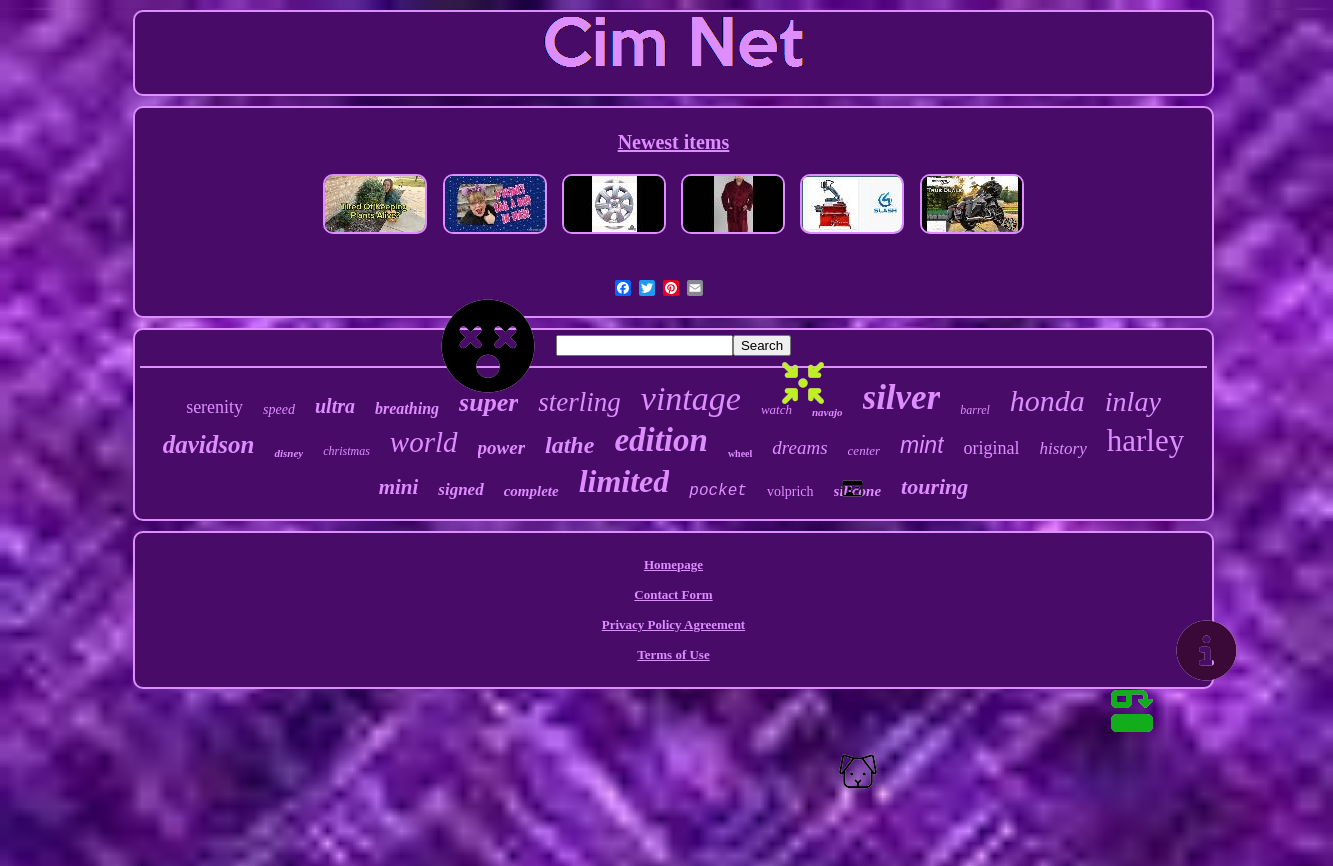  What do you see at coordinates (1132, 711) in the screenshot?
I see `view successor node in a flowchart or diagram` at bounding box center [1132, 711].